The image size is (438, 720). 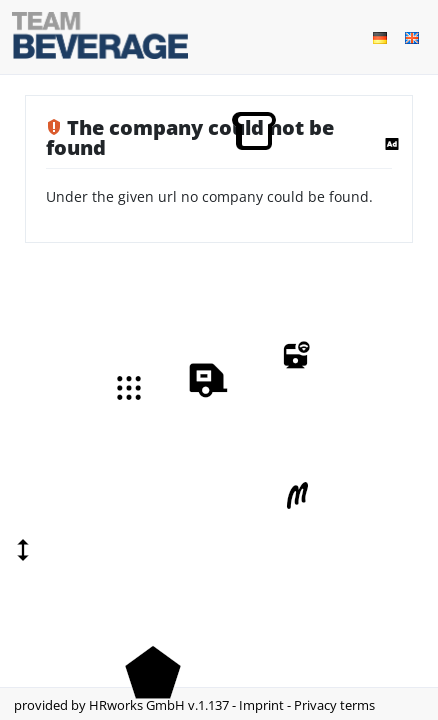 I want to click on indicates sponsored or promotional content, so click(x=392, y=144).